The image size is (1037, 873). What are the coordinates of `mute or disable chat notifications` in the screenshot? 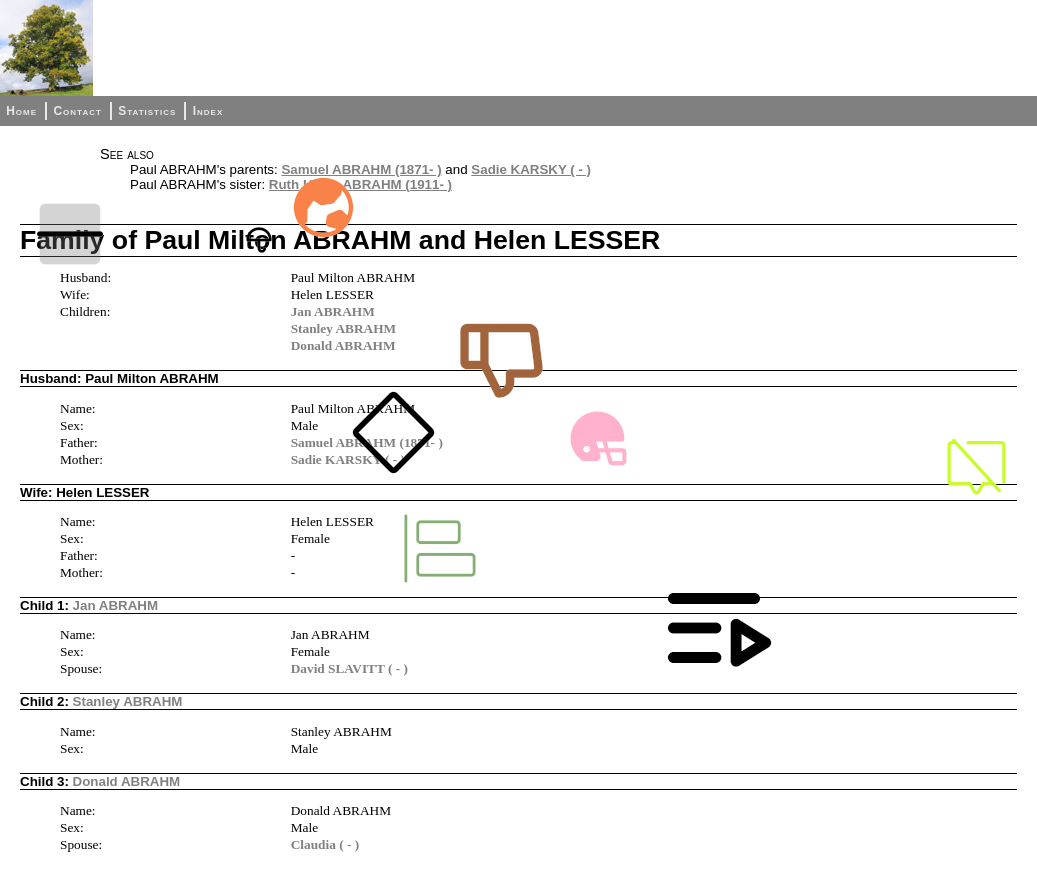 It's located at (976, 465).